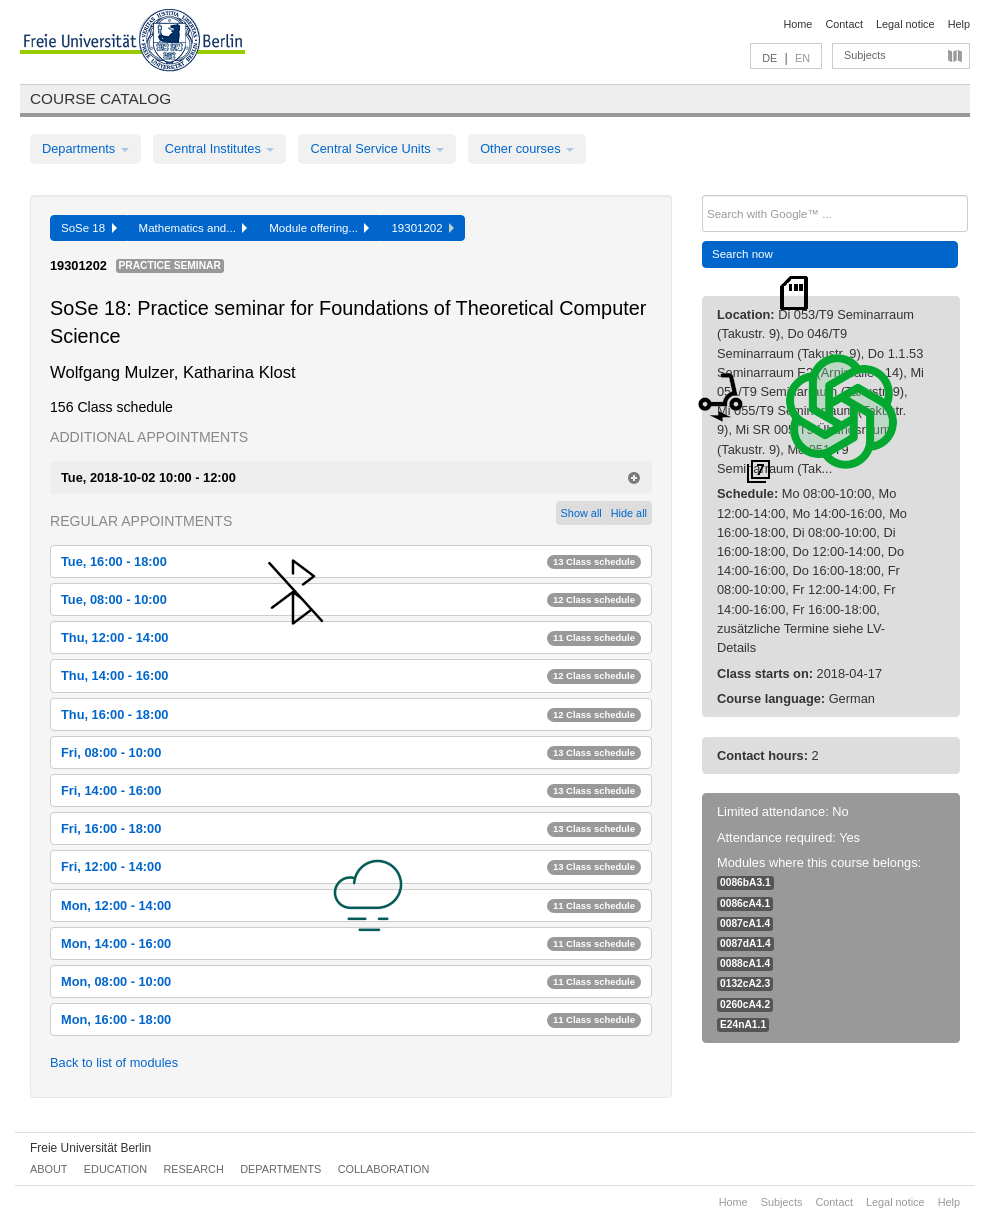 This screenshot has width=990, height=1225. Describe the element at coordinates (794, 293) in the screenshot. I see `access sd card storage settings` at that location.